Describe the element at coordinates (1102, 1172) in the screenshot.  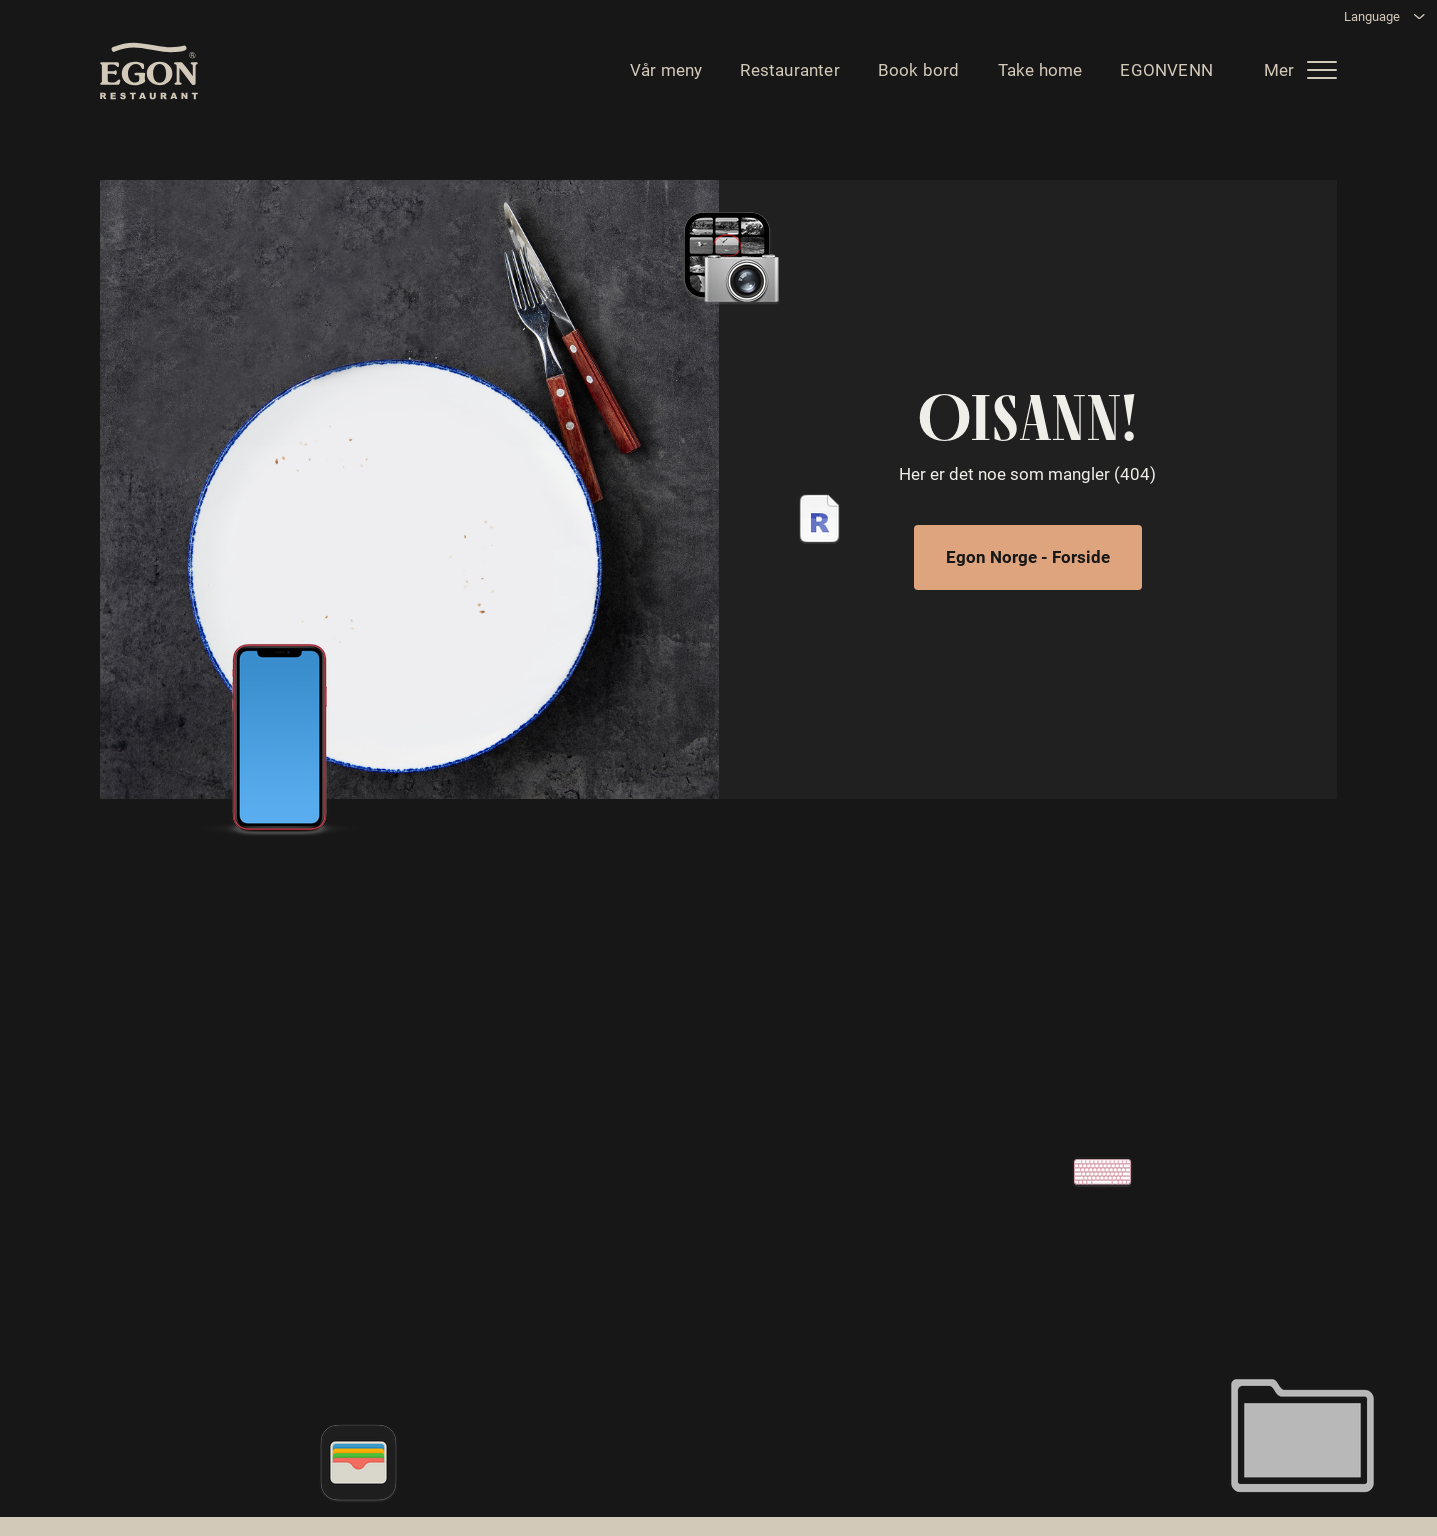
I see `indicates a pink external keyboard is connected` at that location.